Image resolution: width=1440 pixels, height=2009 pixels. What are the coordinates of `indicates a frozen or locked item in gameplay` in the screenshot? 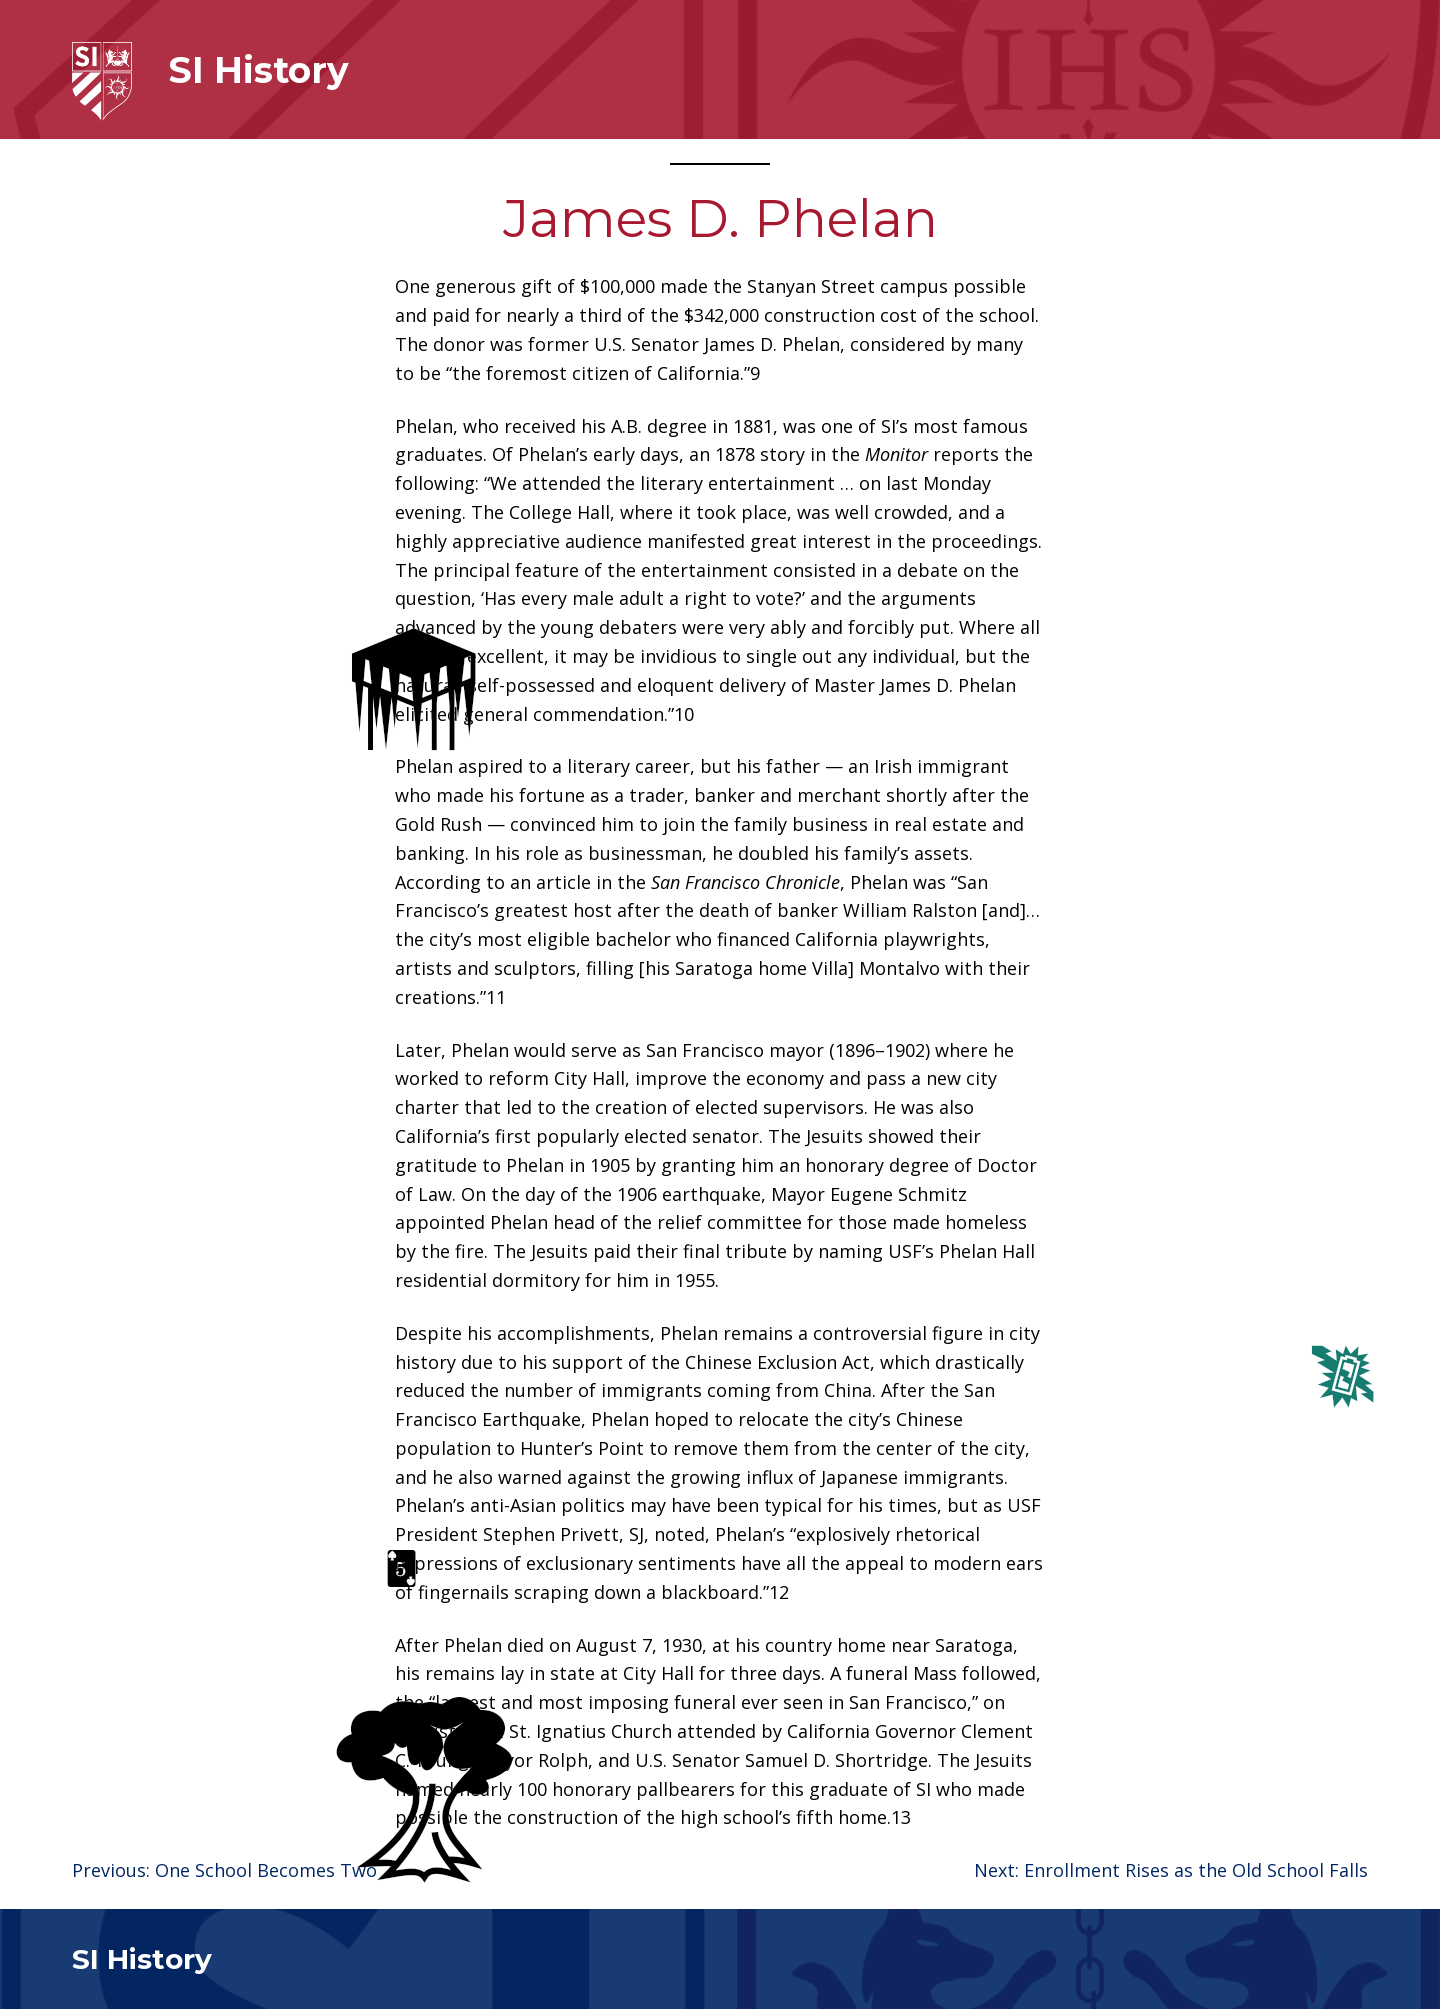 It's located at (413, 688).